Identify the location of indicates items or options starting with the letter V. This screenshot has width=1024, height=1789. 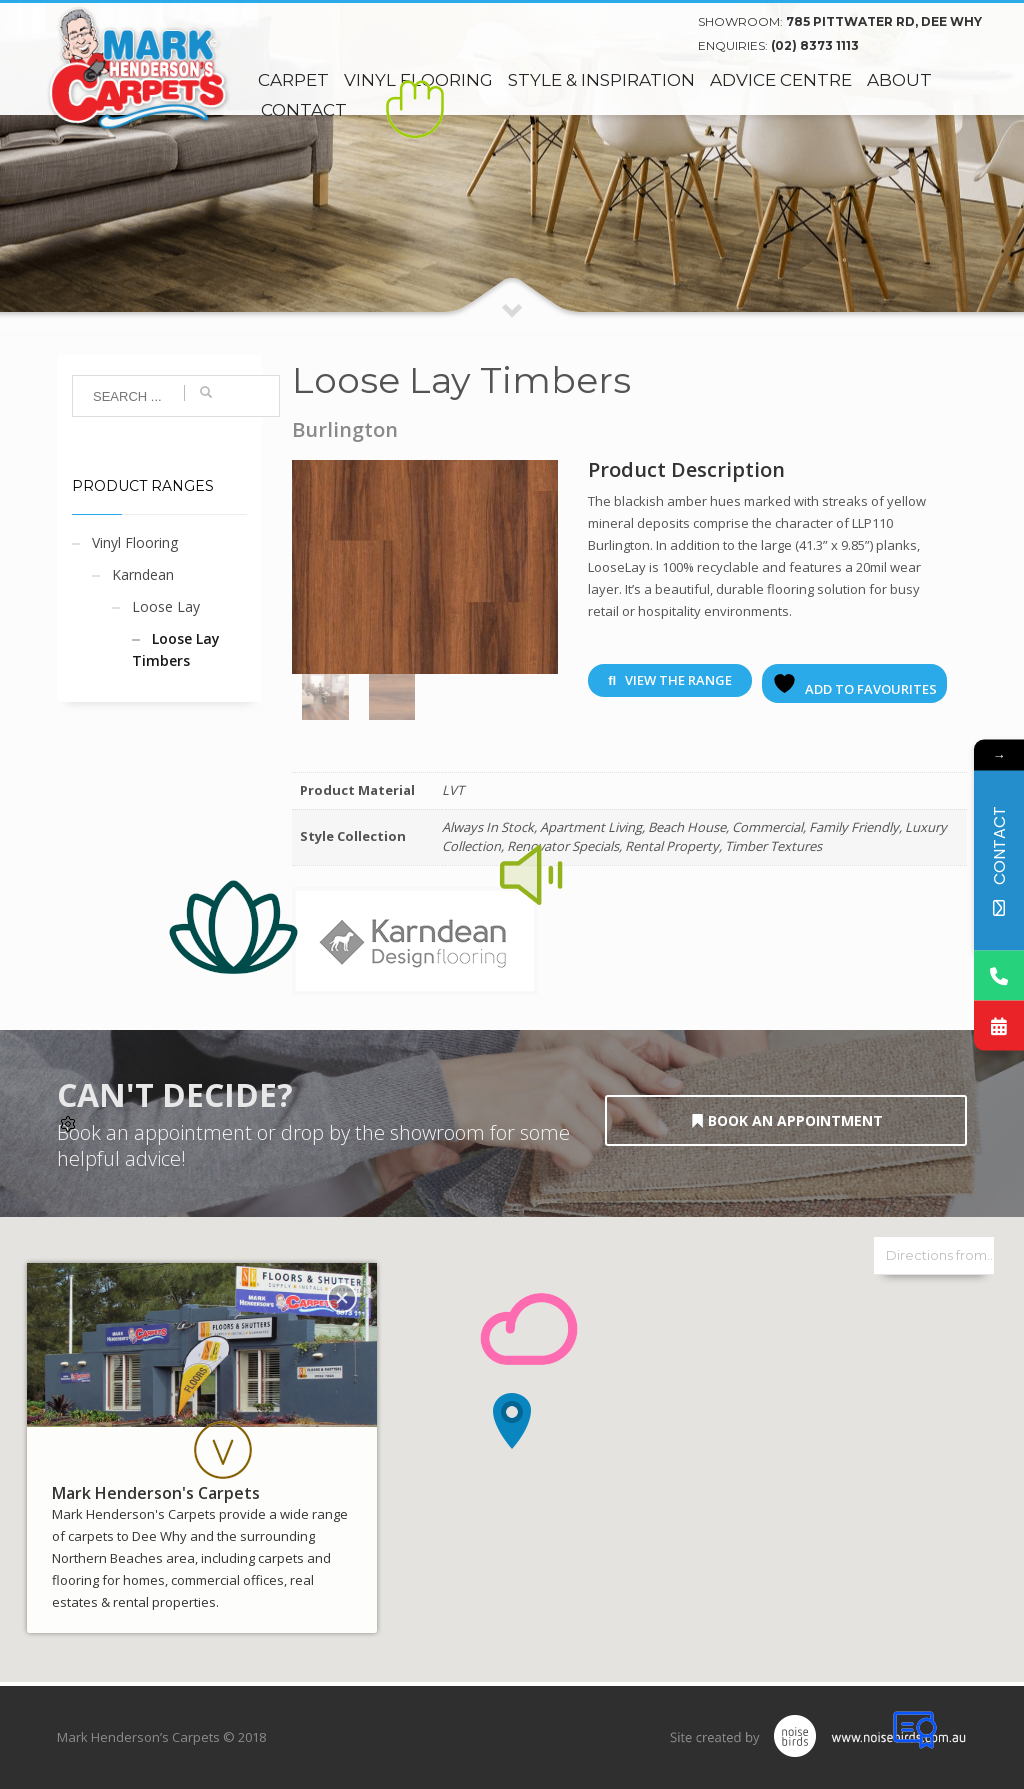
(223, 1450).